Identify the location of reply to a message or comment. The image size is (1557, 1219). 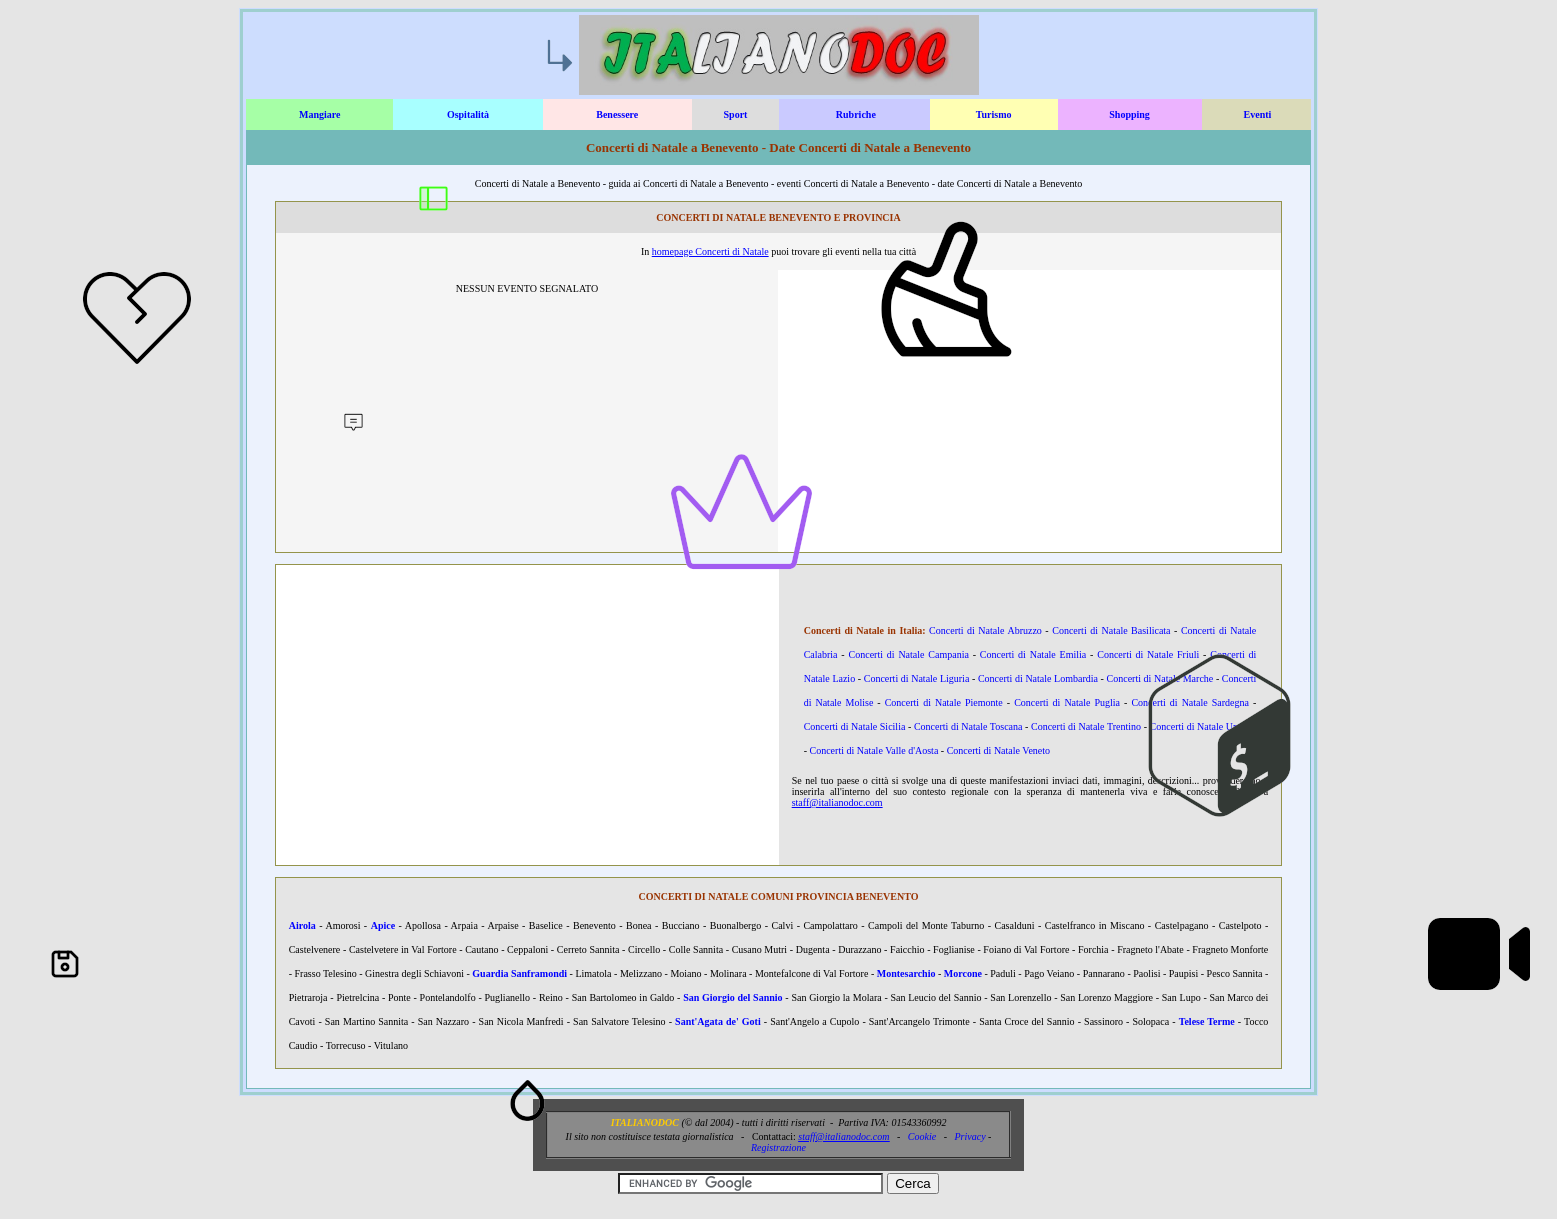
(557, 55).